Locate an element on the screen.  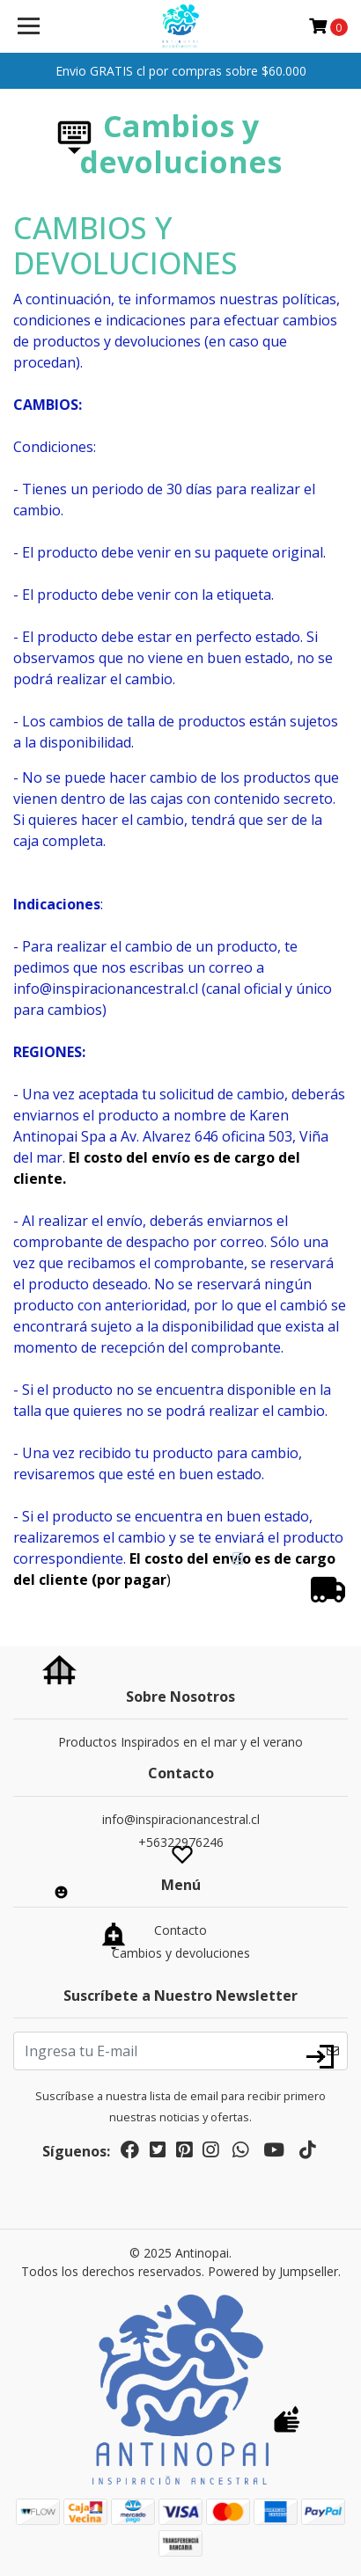
log in to your account is located at coordinates (320, 2056).